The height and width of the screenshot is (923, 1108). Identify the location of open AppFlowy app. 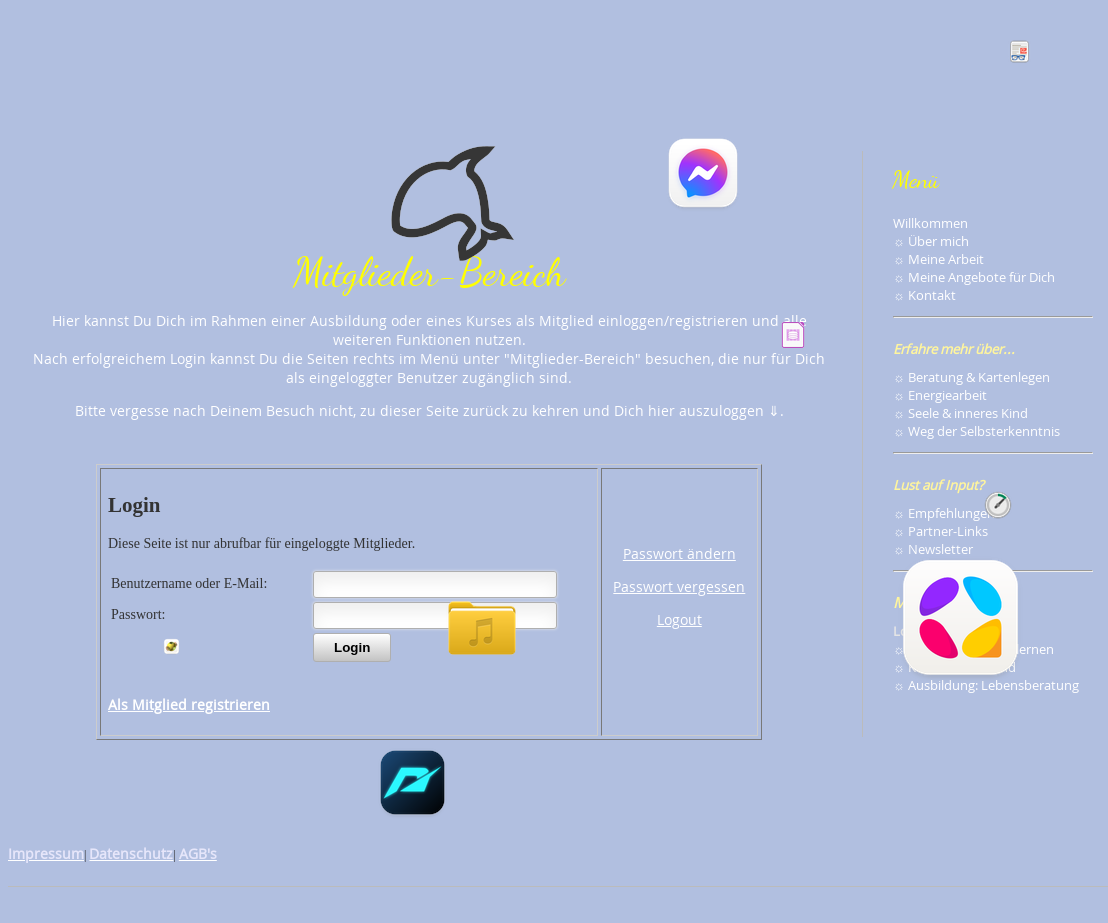
(960, 617).